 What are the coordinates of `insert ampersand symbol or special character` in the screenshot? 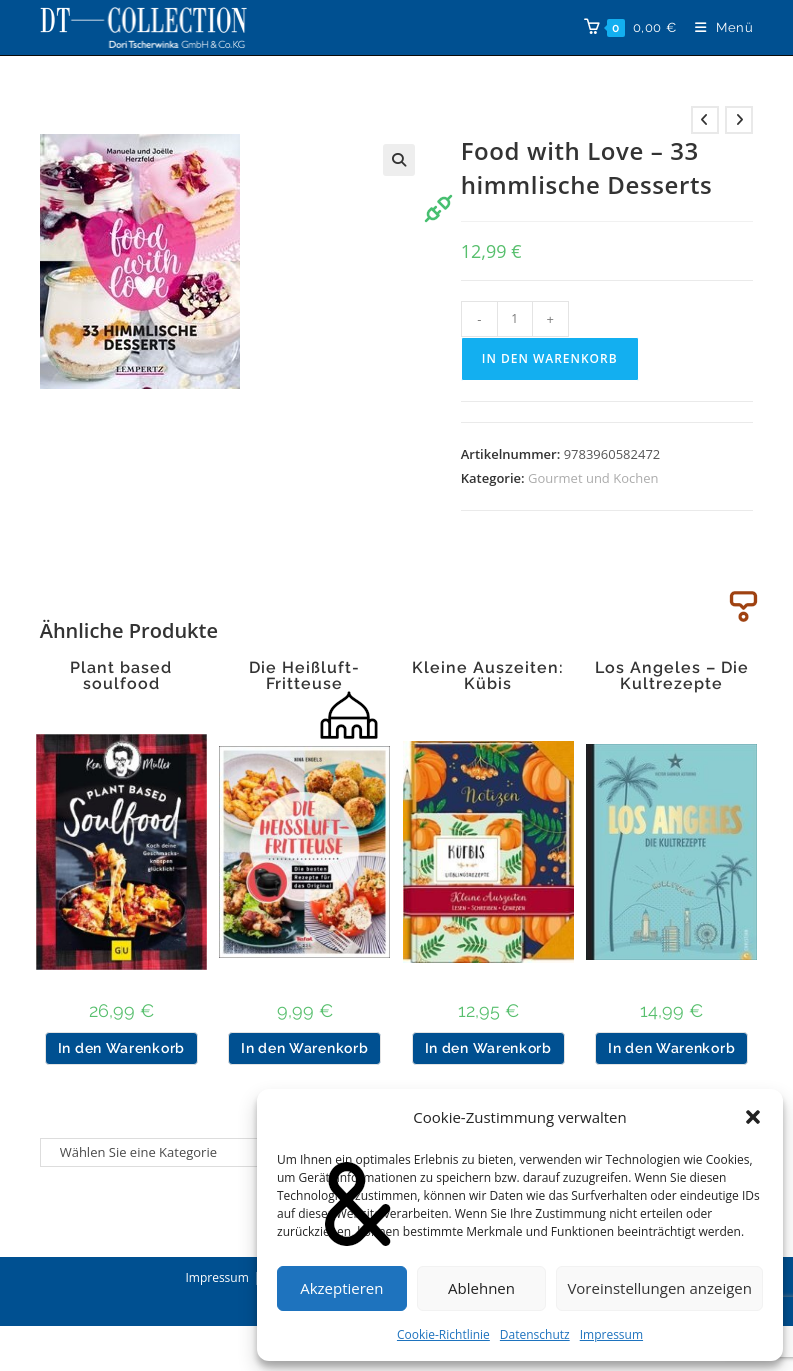 It's located at (353, 1204).